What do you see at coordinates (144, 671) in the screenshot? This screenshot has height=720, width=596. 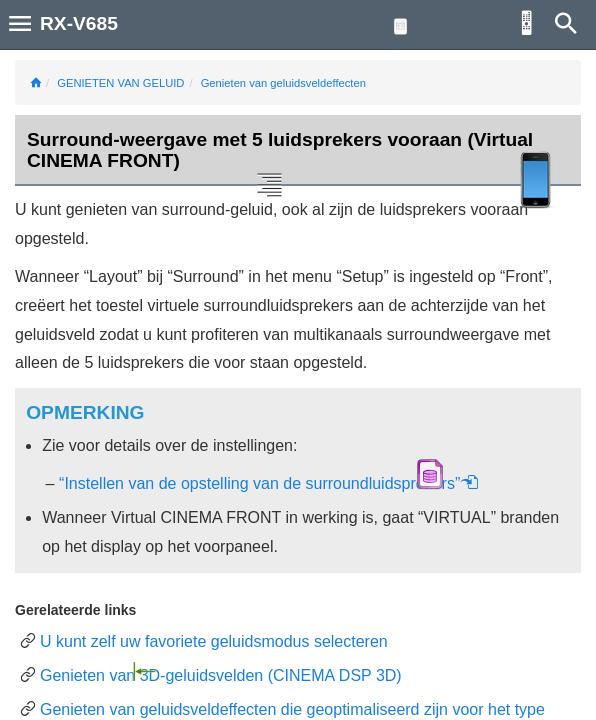 I see `go to the first item in a list or sequence` at bounding box center [144, 671].